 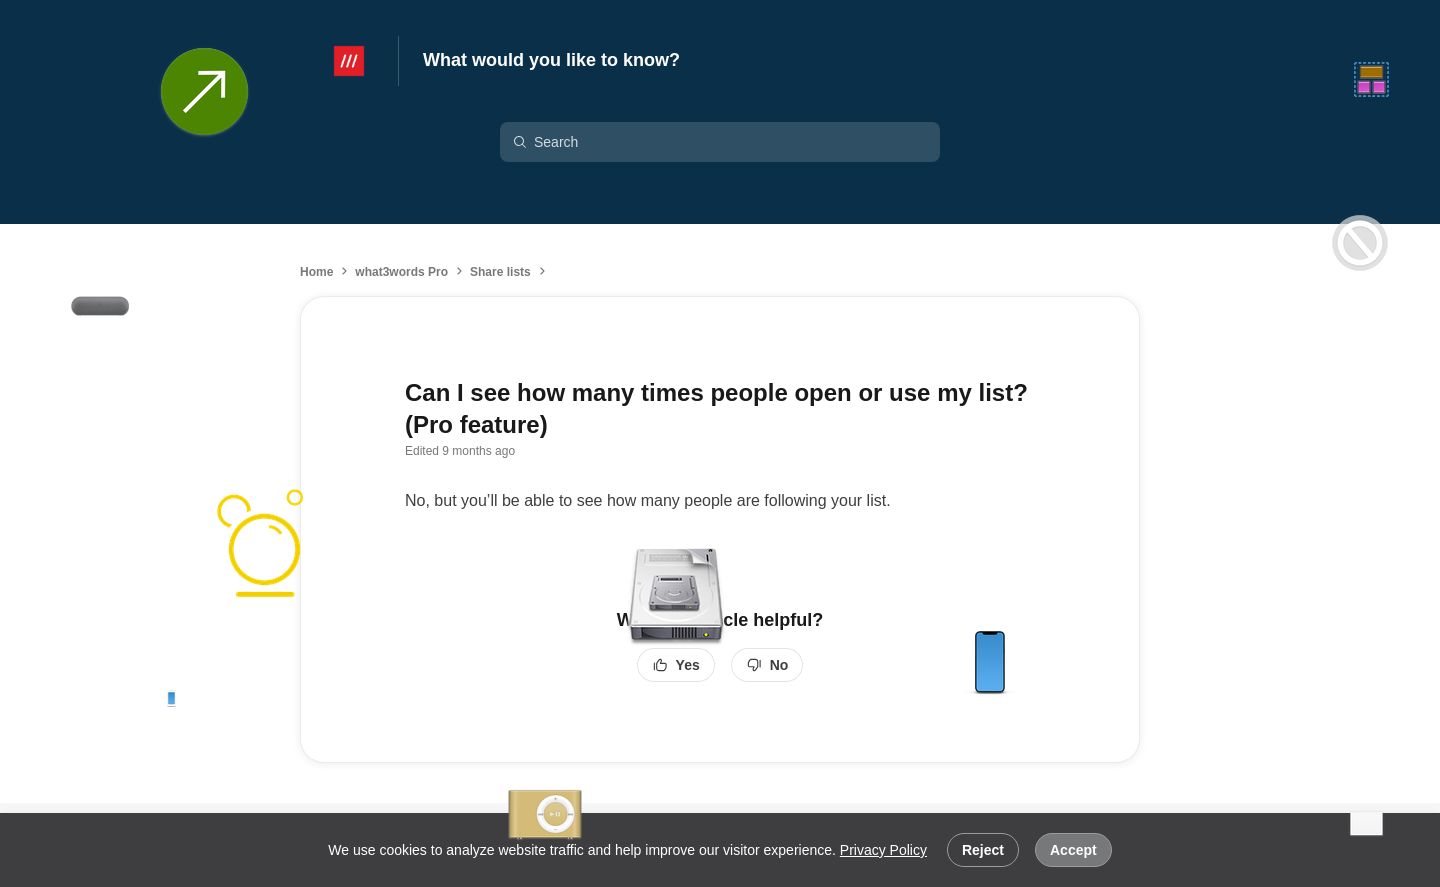 I want to click on indicates an unsupported file, feature, or action, so click(x=1360, y=243).